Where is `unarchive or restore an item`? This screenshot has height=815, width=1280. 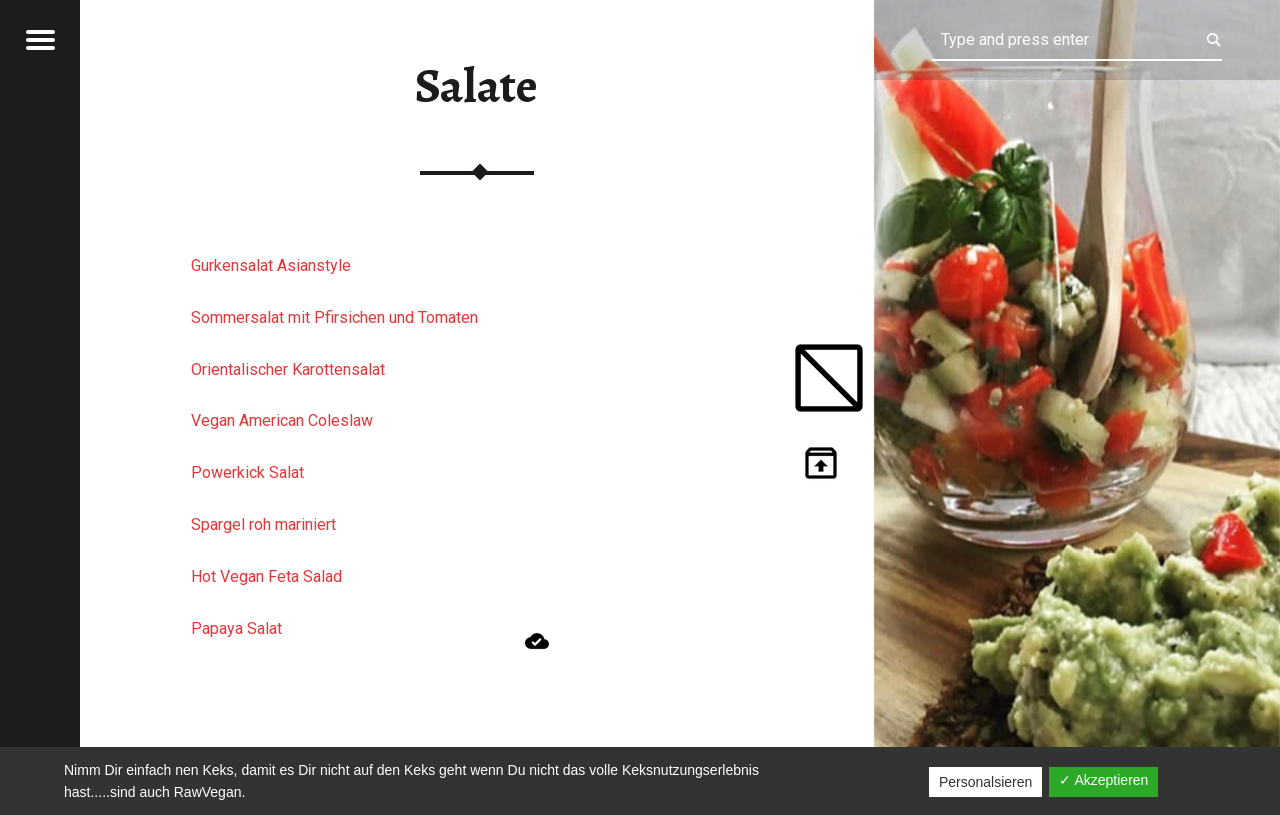
unarchive or restore an item is located at coordinates (821, 463).